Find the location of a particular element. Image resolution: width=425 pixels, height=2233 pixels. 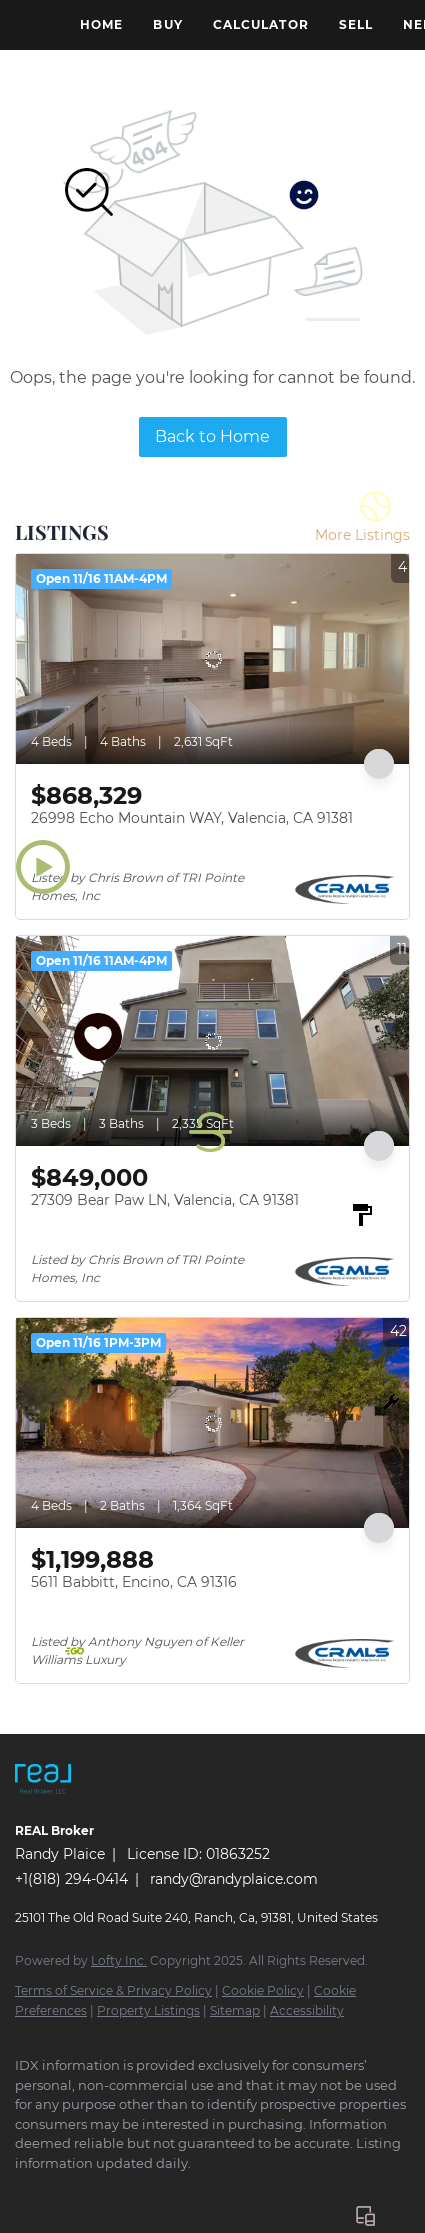

insert a winking emoji or emoticon is located at coordinates (304, 195).